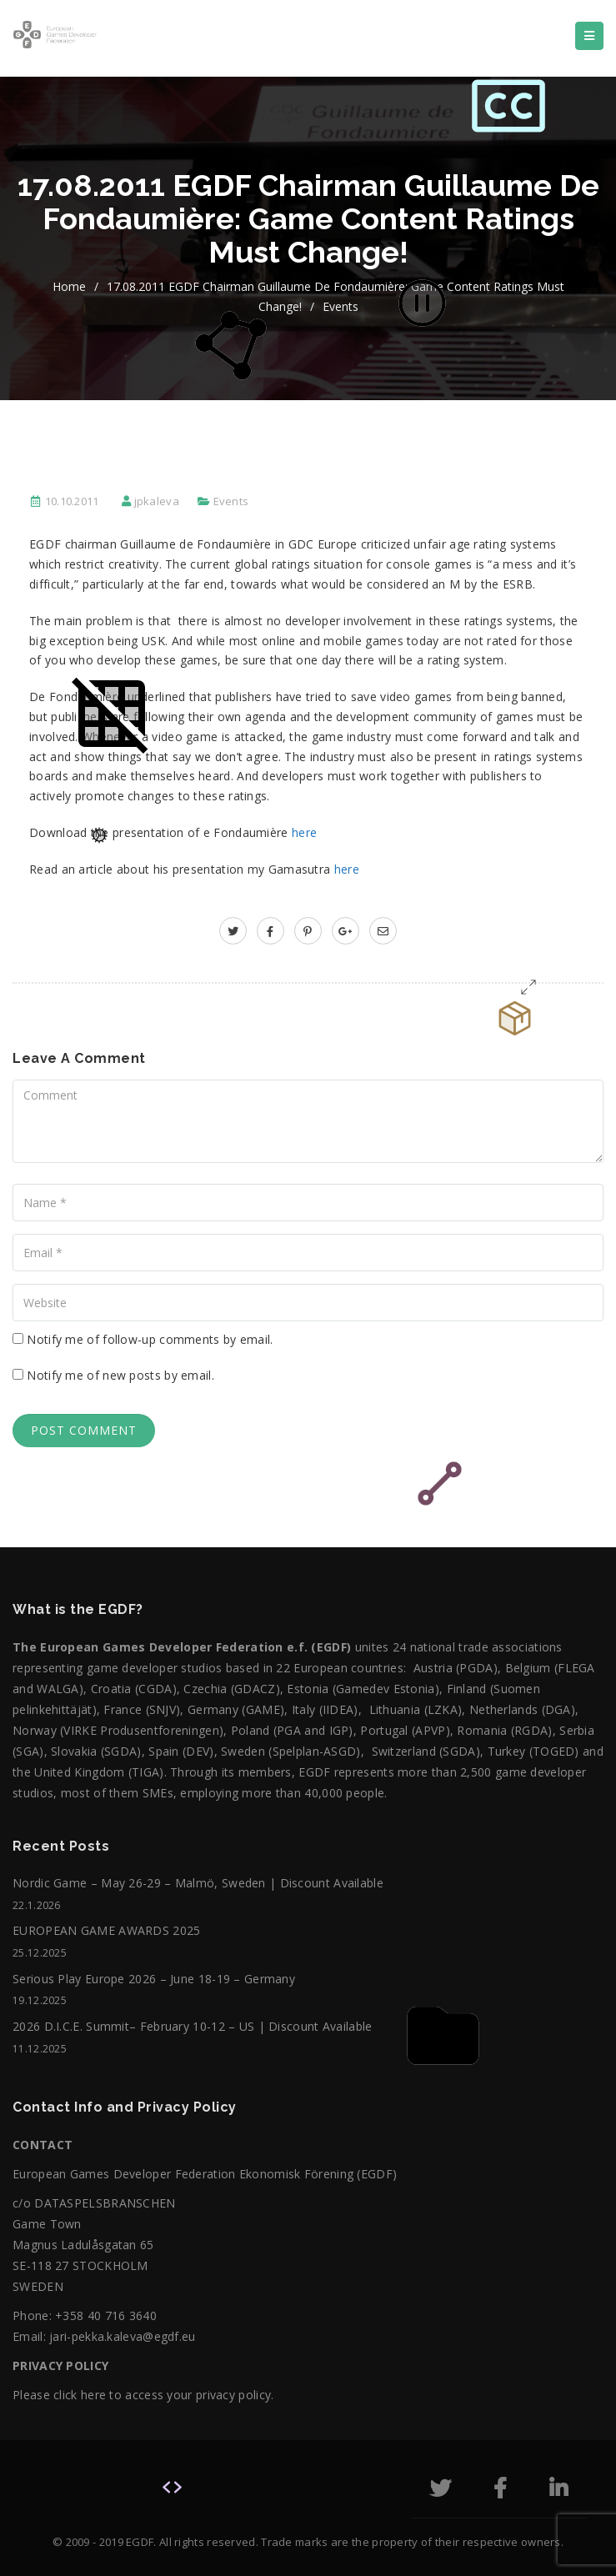 This screenshot has width=616, height=2576. What do you see at coordinates (508, 106) in the screenshot?
I see `enable closed captions for video content` at bounding box center [508, 106].